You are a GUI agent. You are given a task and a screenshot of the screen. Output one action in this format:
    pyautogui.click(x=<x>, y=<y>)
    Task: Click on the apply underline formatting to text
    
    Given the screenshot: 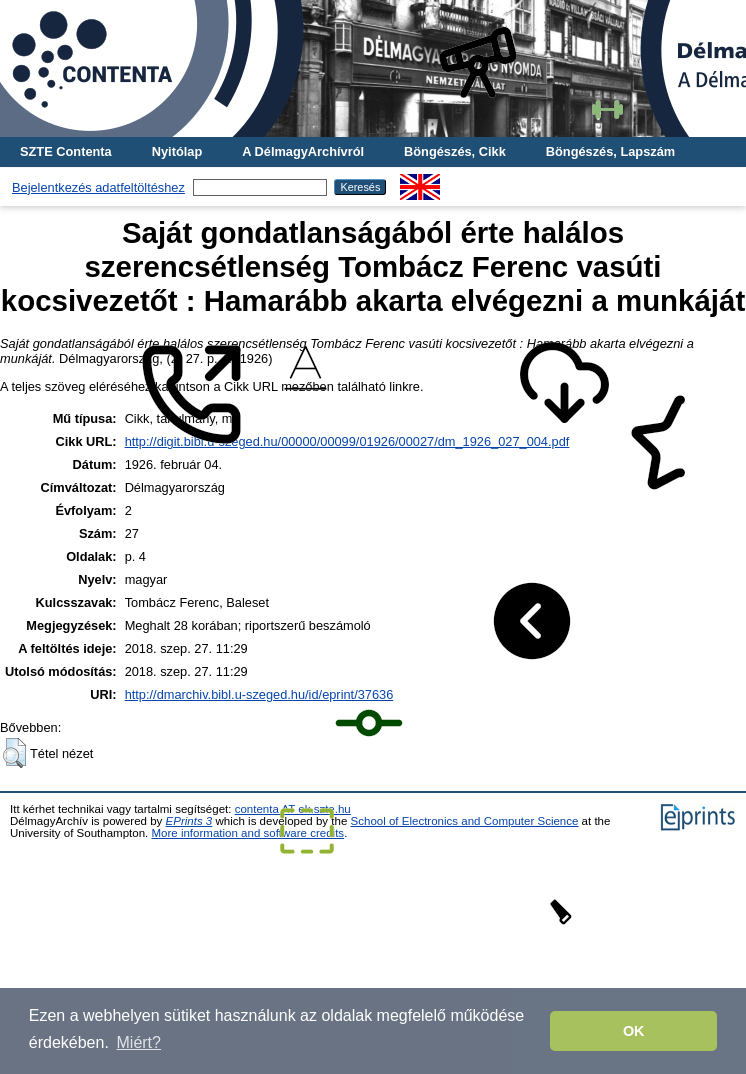 What is the action you would take?
    pyautogui.click(x=305, y=368)
    